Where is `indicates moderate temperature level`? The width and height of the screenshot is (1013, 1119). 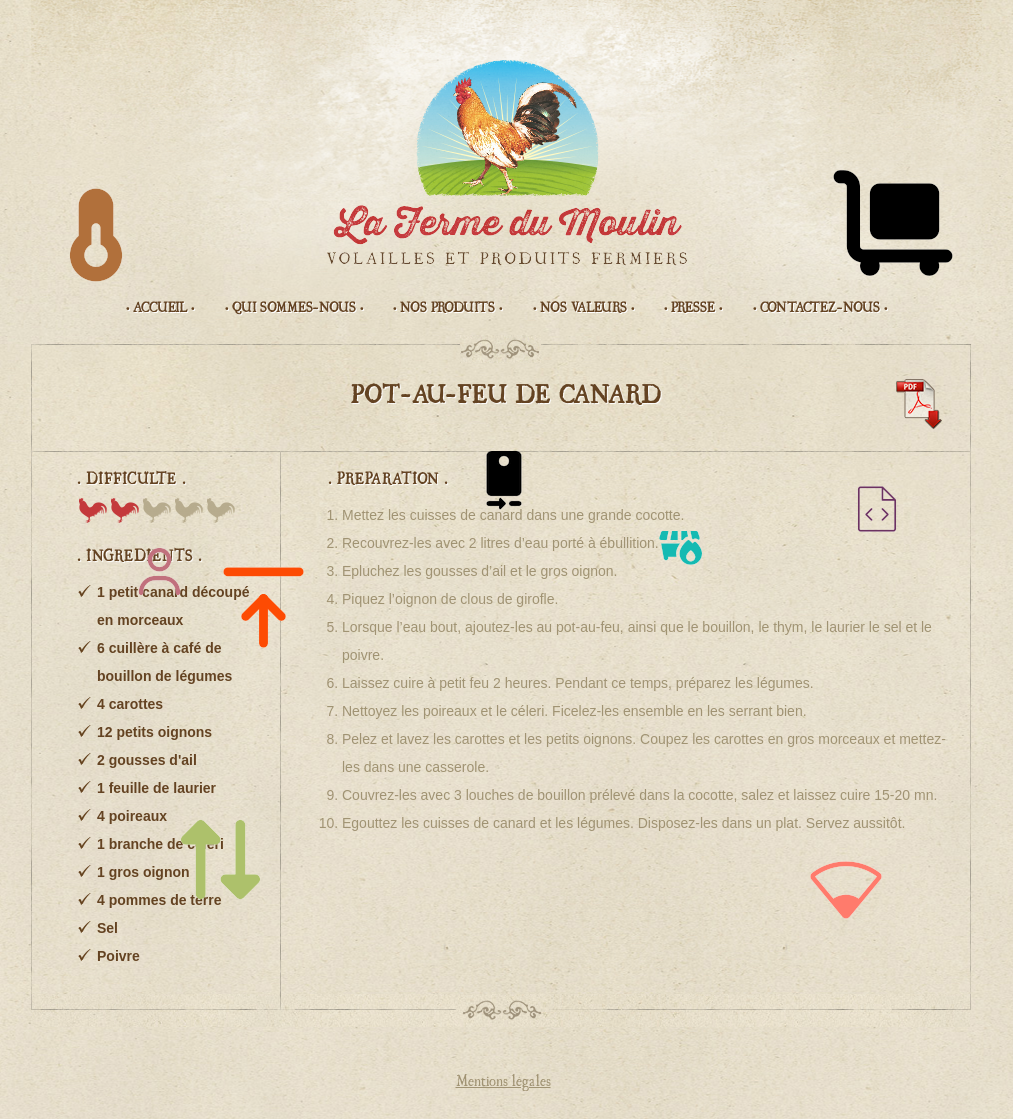
indicates moderate temperature level is located at coordinates (96, 235).